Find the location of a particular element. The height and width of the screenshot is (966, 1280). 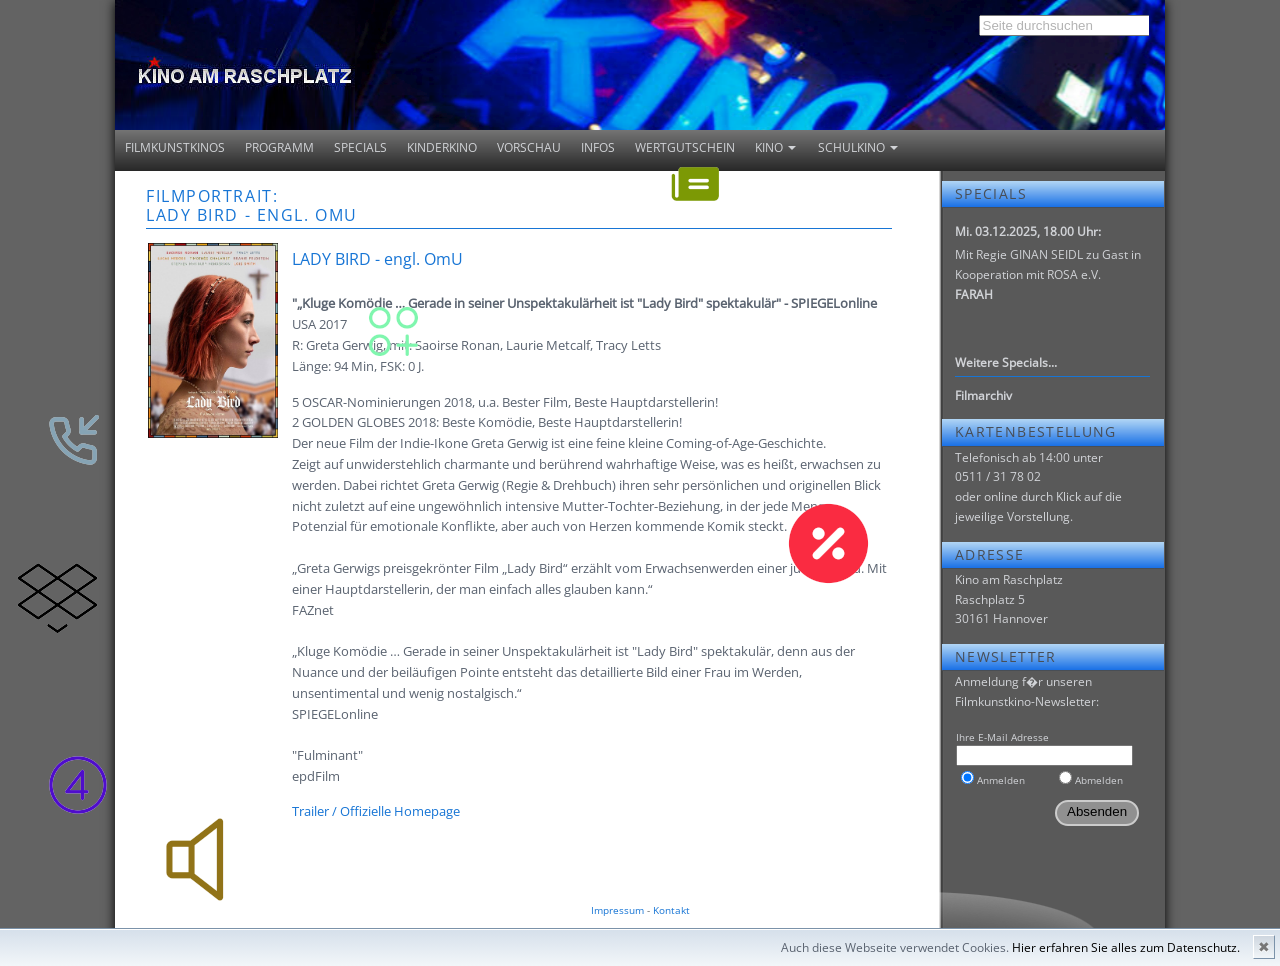

view available discounts or promotions is located at coordinates (828, 543).